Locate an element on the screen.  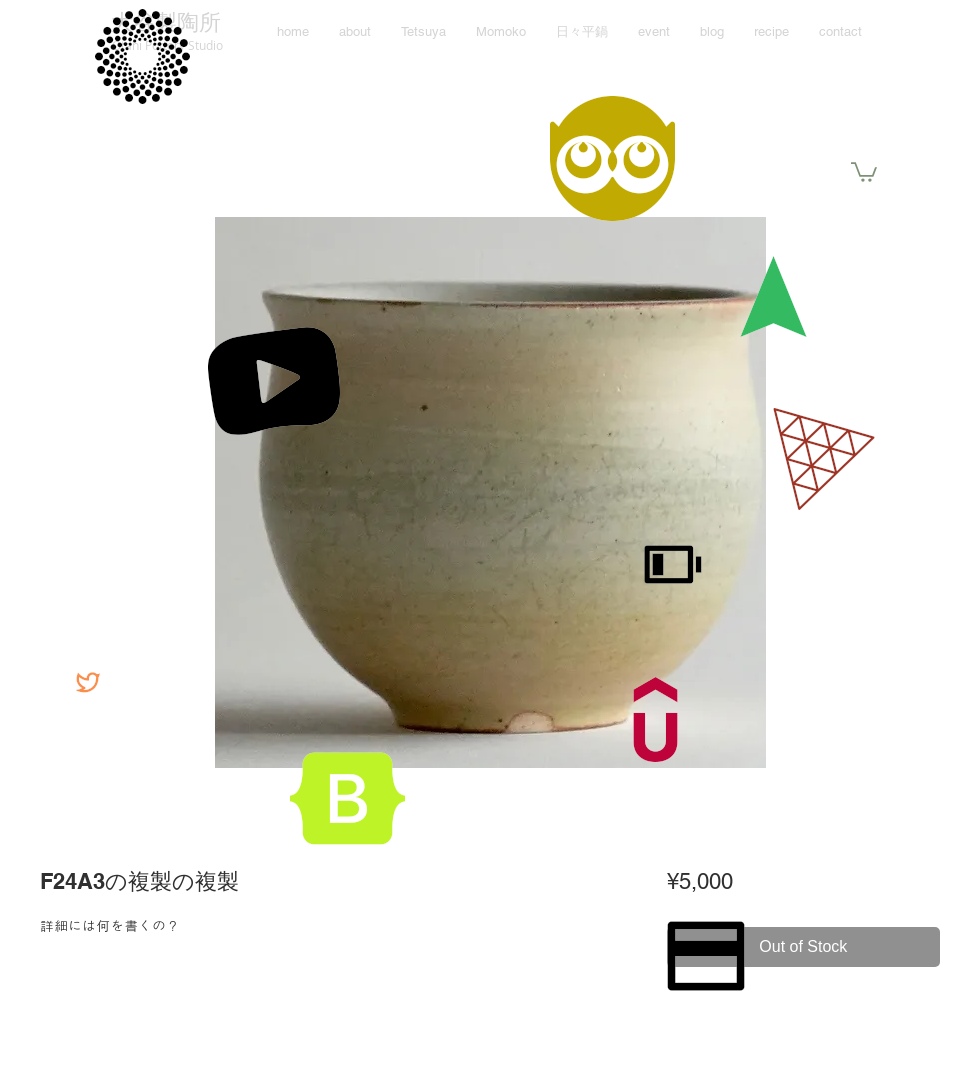
open twitter is located at coordinates (88, 682).